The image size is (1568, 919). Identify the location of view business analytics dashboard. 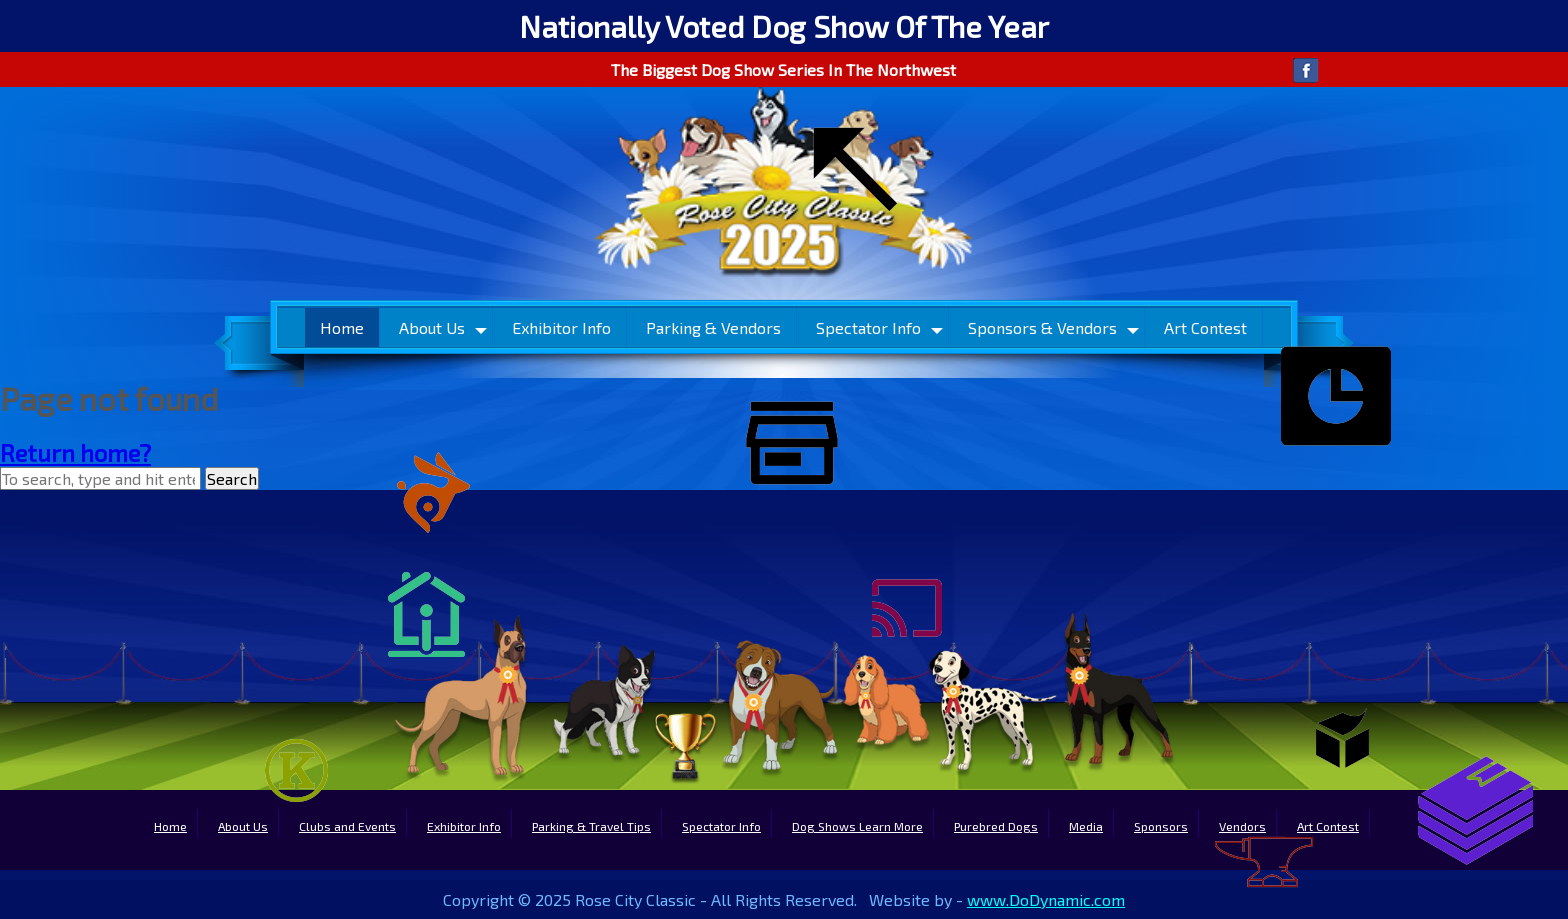
(1336, 396).